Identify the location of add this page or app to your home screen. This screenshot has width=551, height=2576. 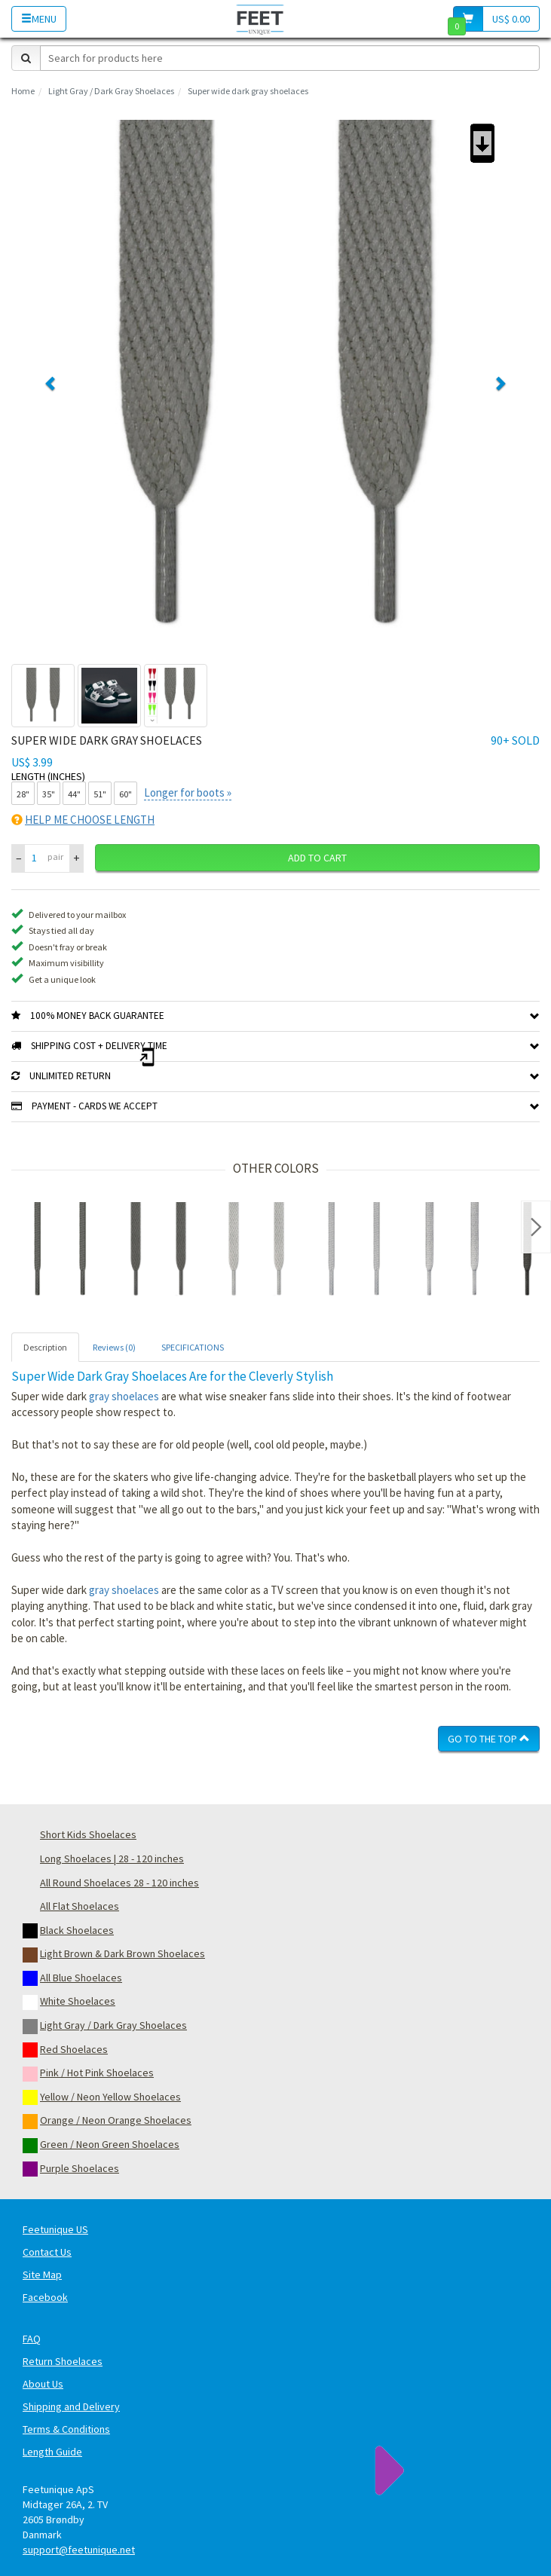
(147, 1057).